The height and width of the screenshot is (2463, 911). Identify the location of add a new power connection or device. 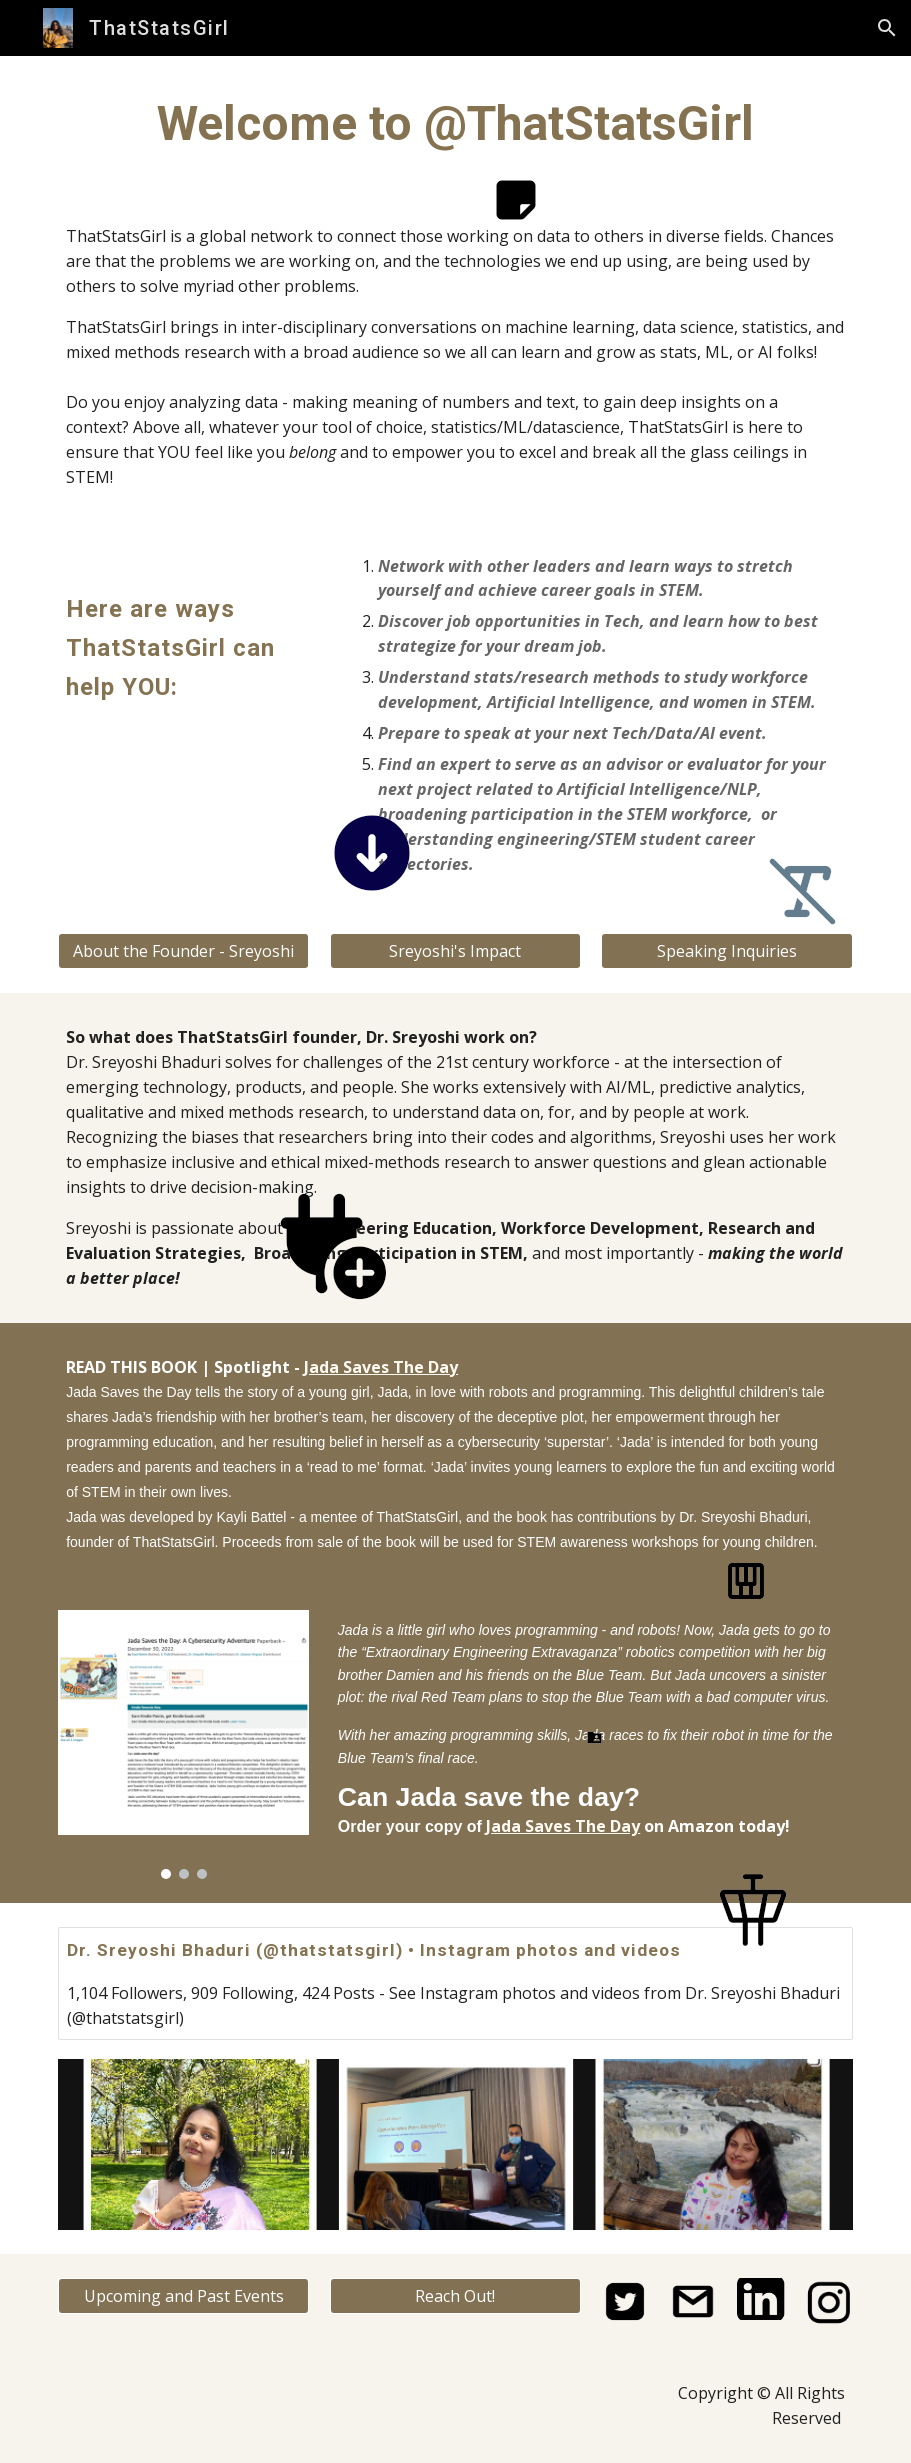
(327, 1246).